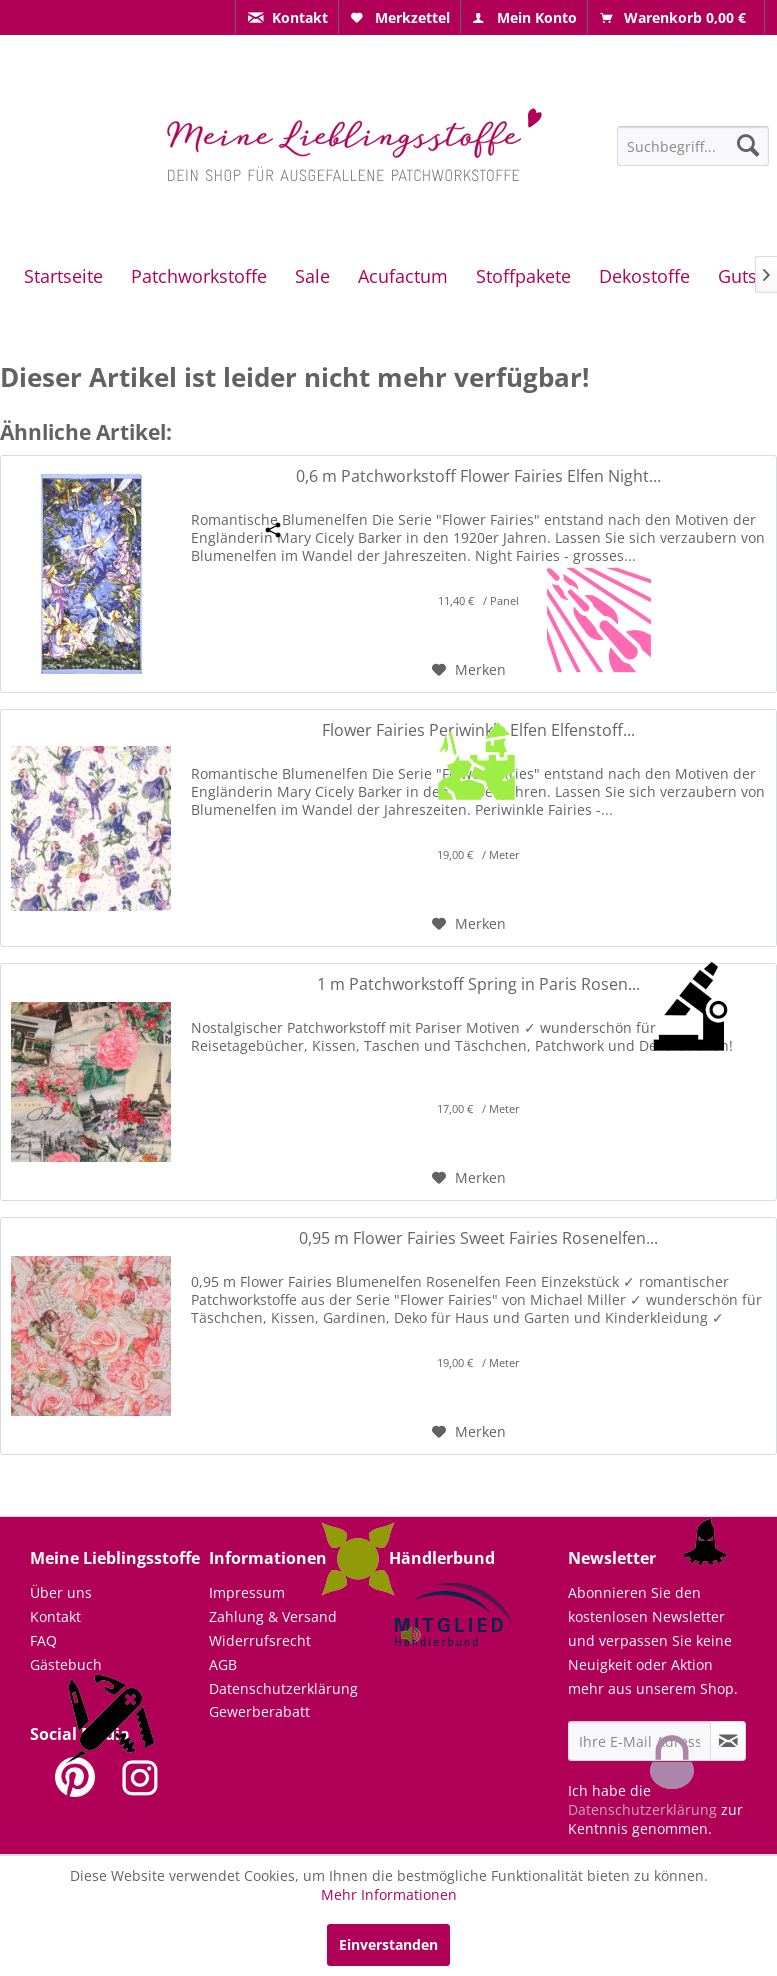 Image resolution: width=777 pixels, height=1976 pixels. What do you see at coordinates (476, 761) in the screenshot?
I see `indicates a destroyed or damaged structure in a game` at bounding box center [476, 761].